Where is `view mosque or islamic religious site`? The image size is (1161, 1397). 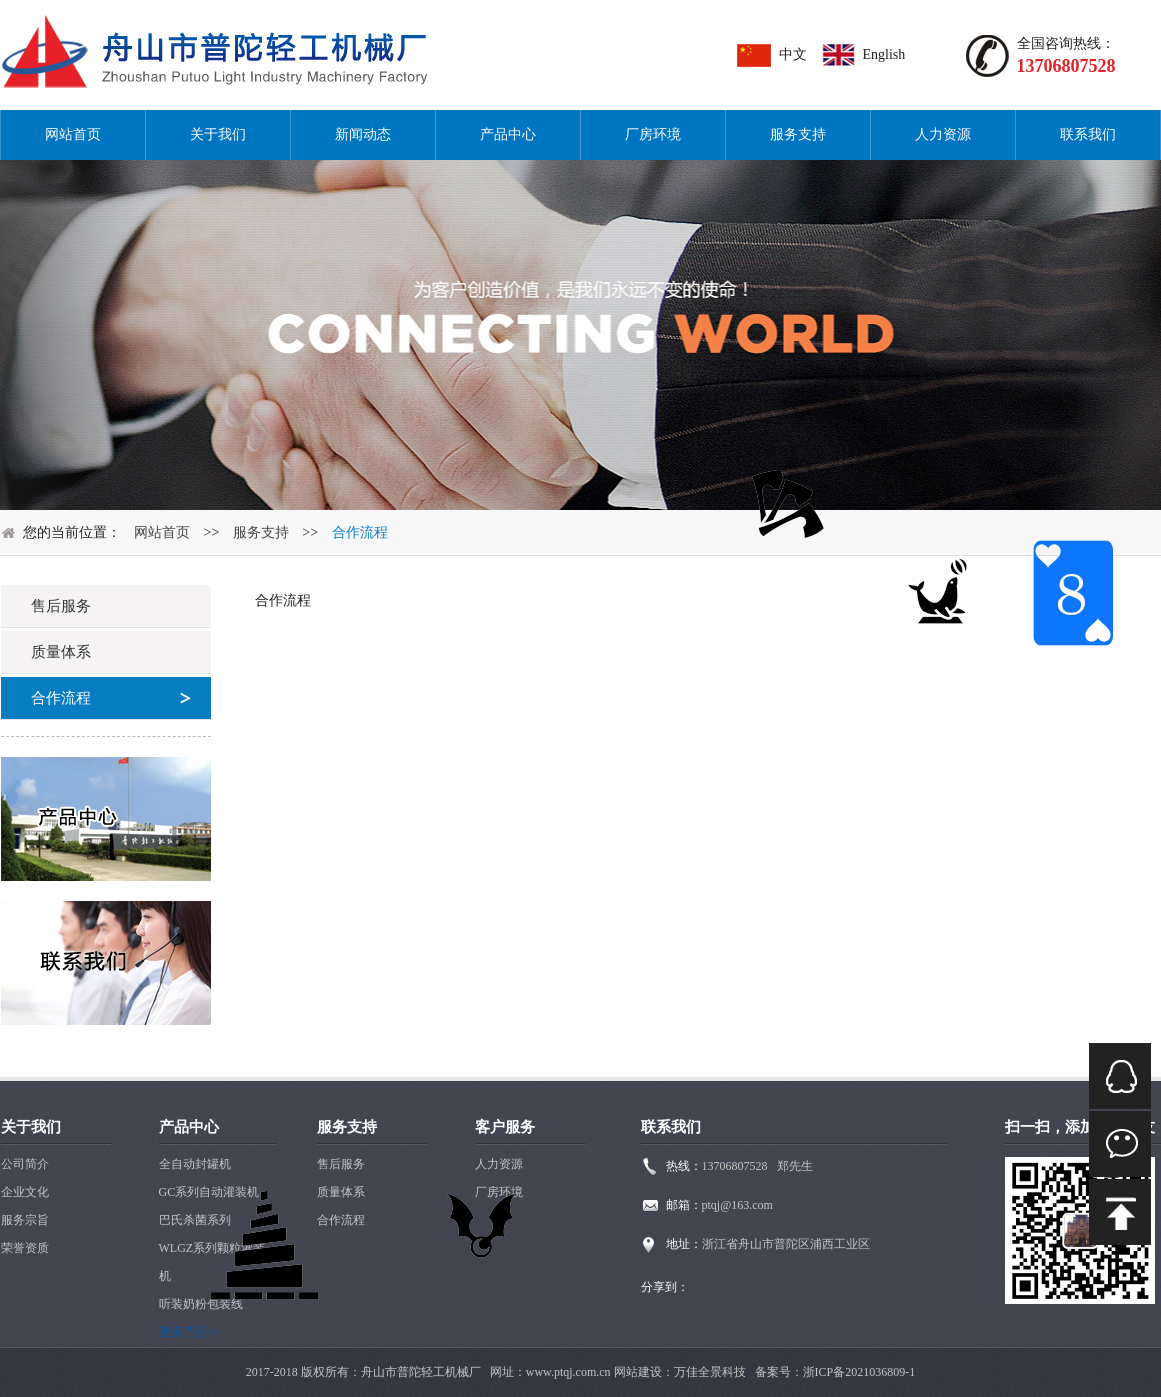 view mosque or islamic religious site is located at coordinates (264, 1241).